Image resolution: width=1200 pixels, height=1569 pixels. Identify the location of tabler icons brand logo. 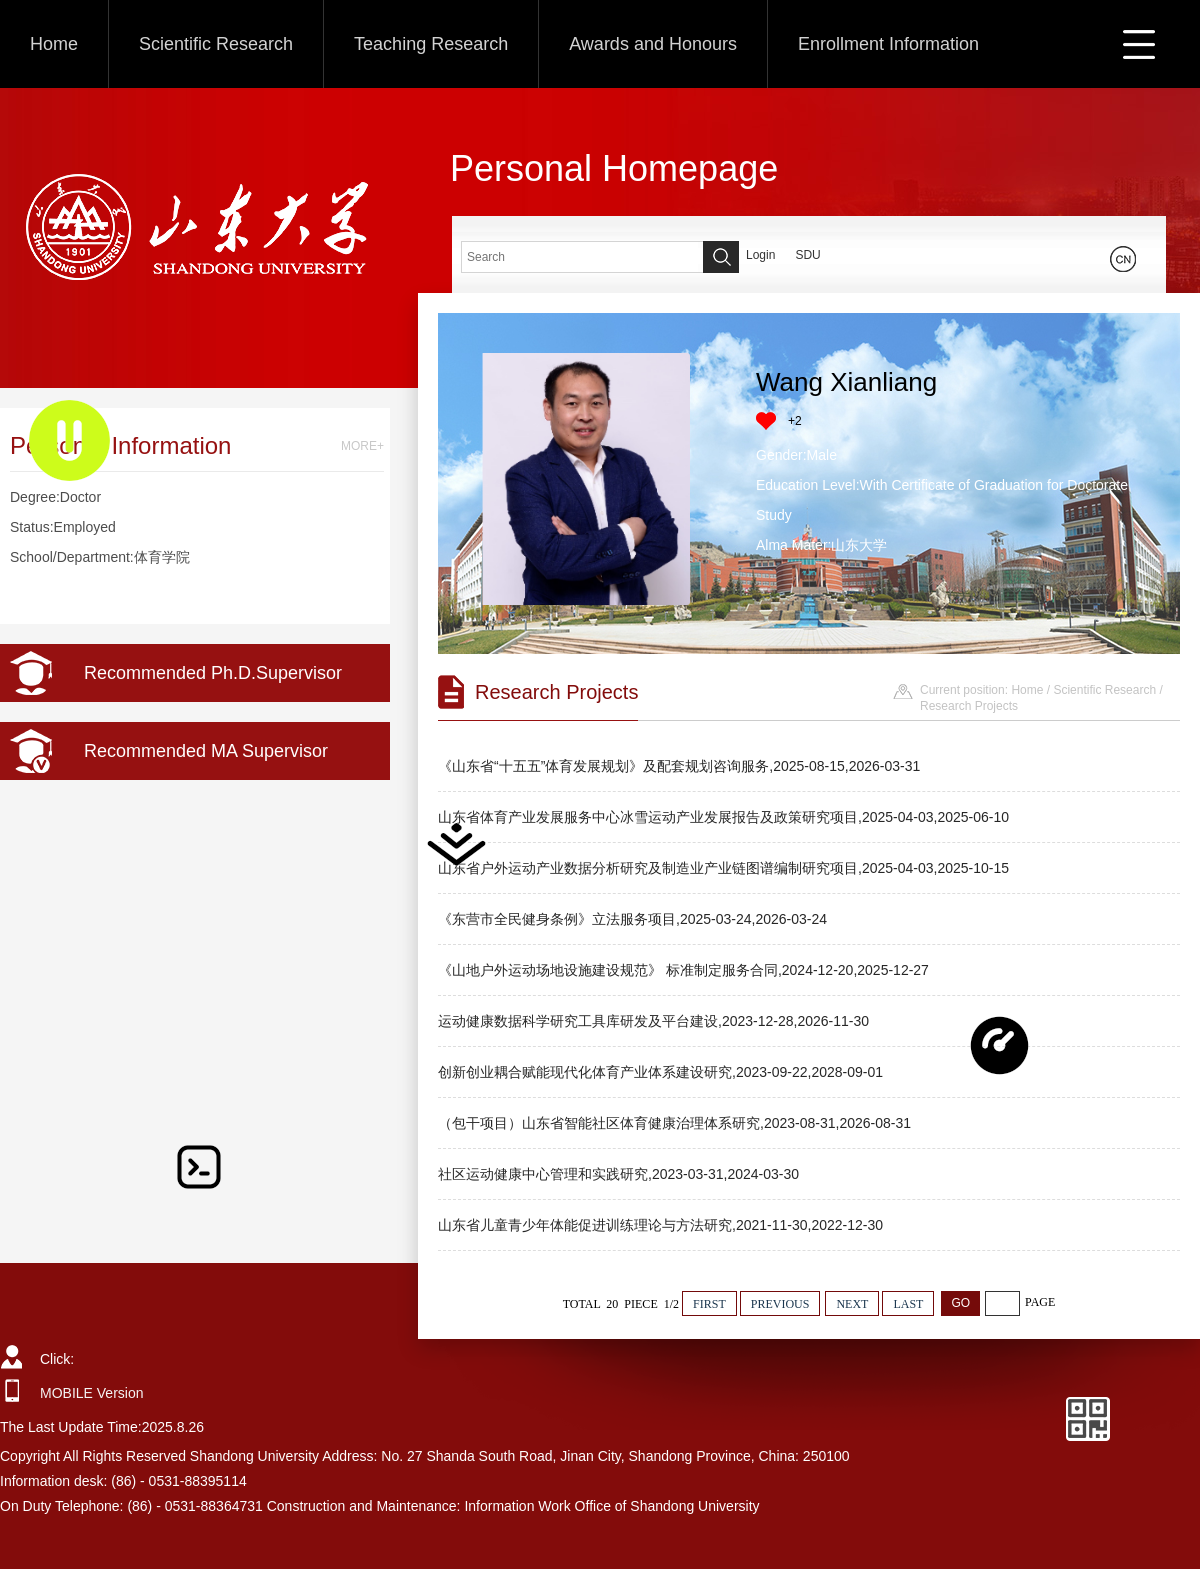
(199, 1167).